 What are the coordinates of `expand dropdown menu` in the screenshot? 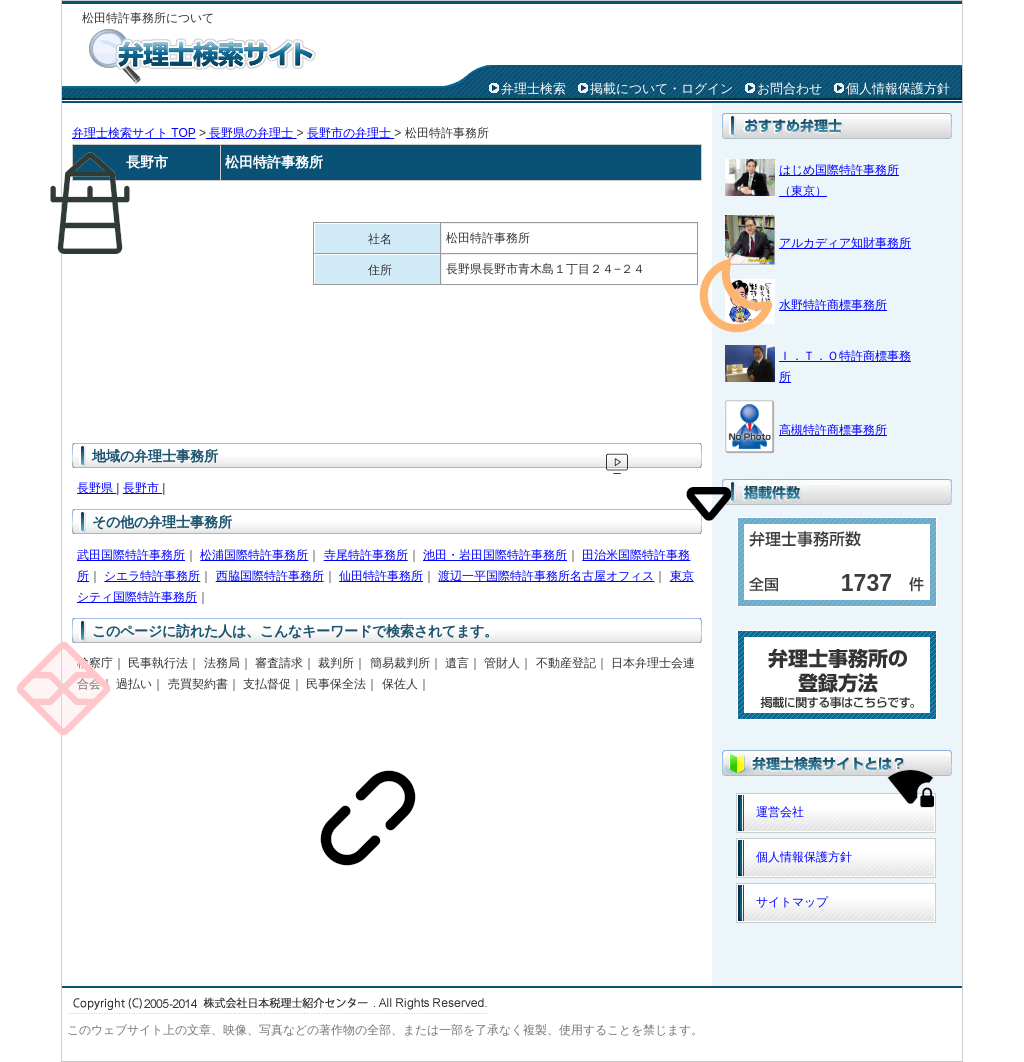 It's located at (709, 502).